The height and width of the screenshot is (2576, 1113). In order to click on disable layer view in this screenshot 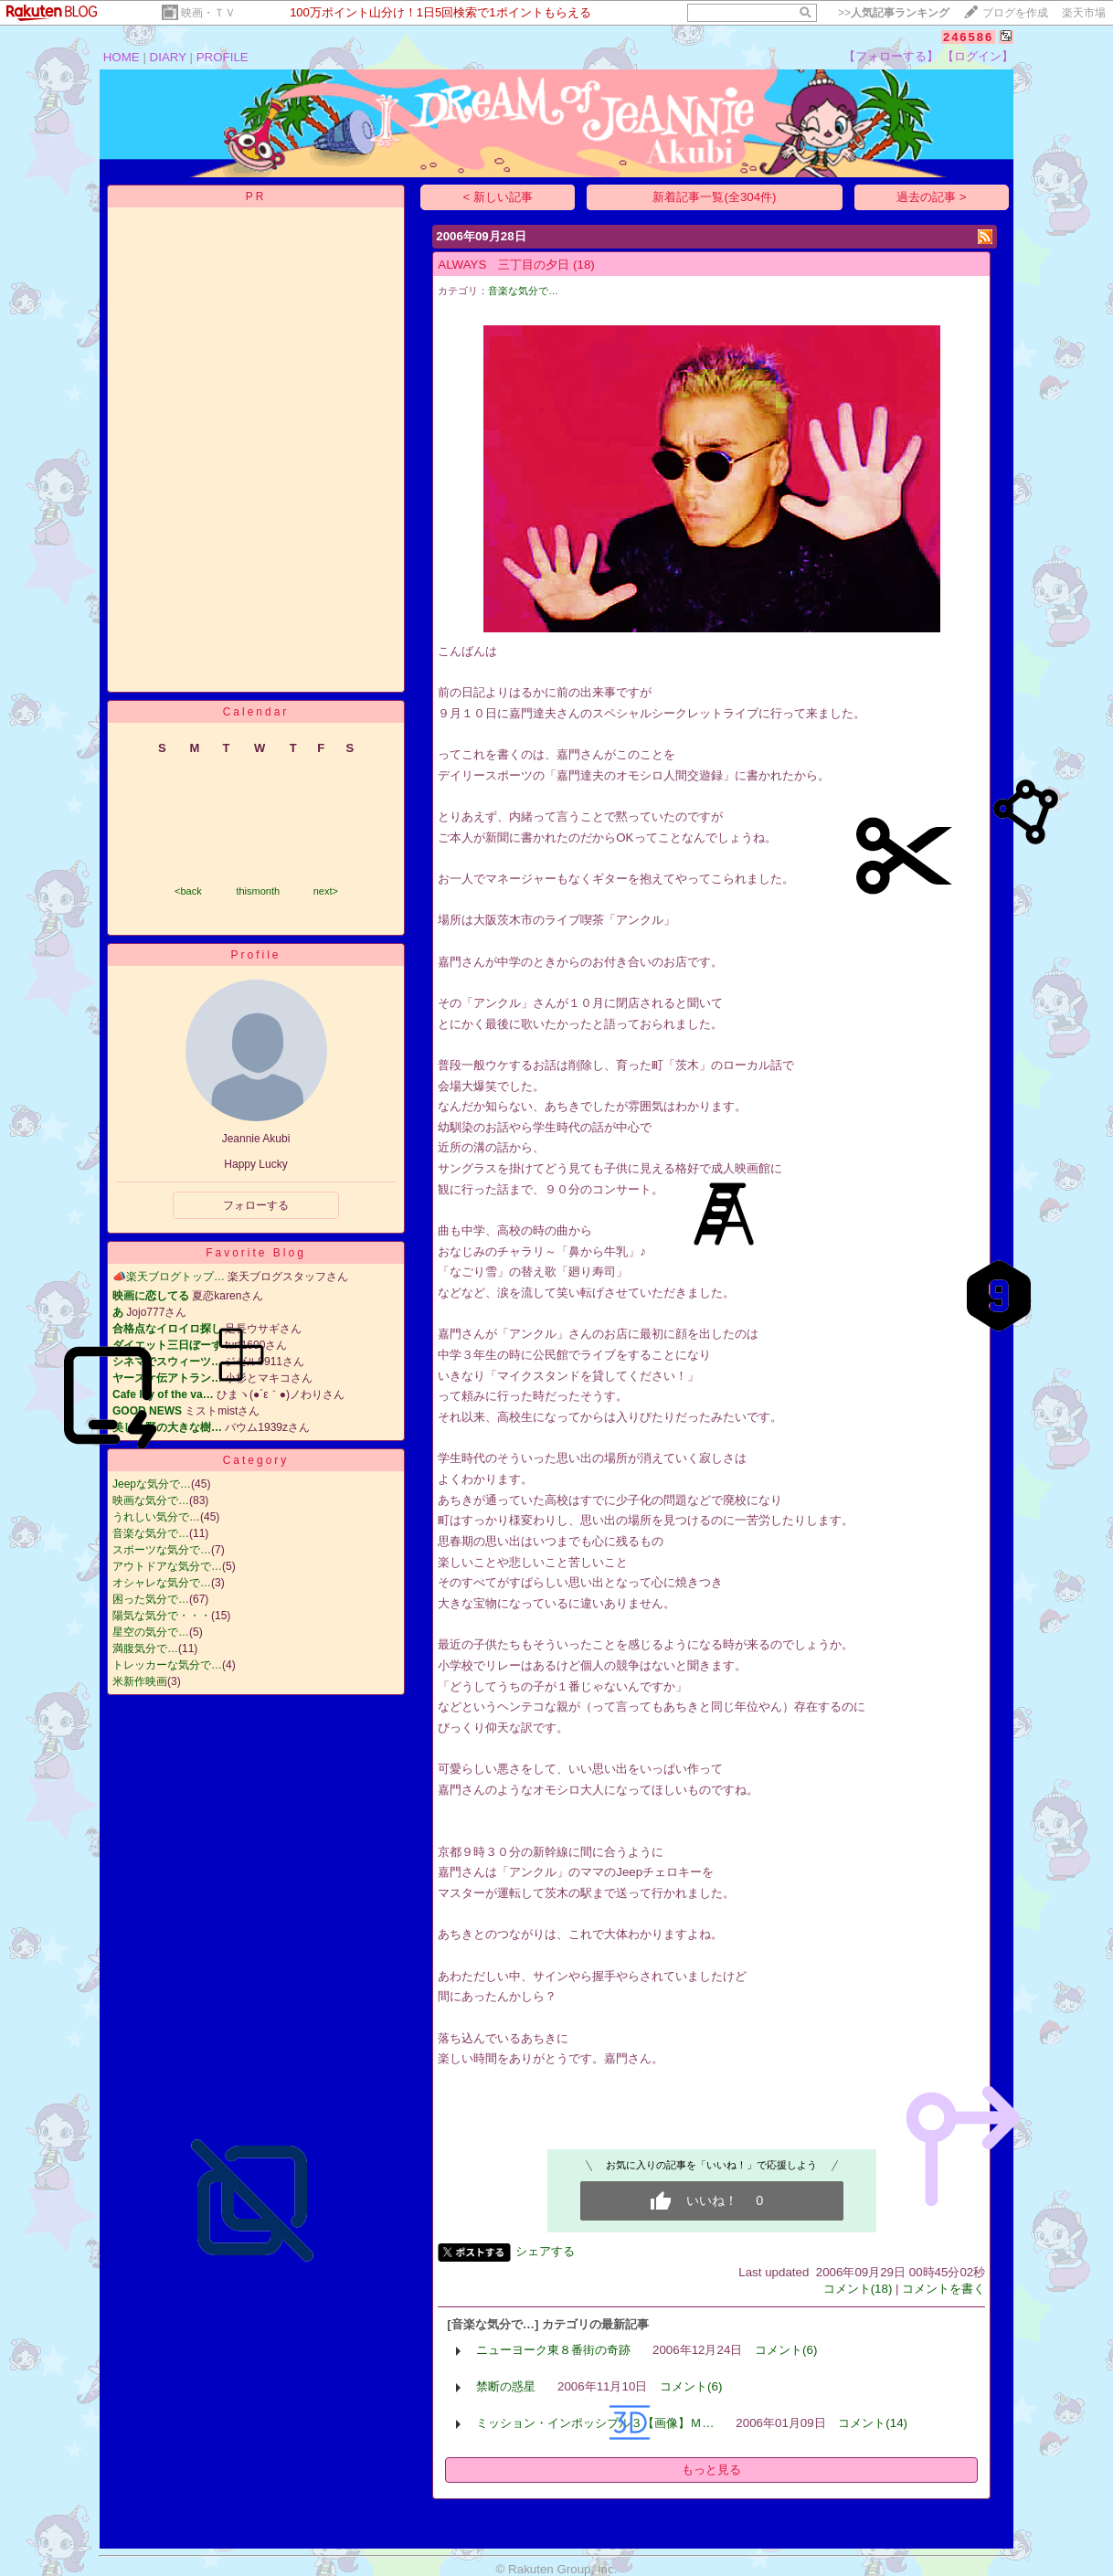, I will do `click(252, 2200)`.